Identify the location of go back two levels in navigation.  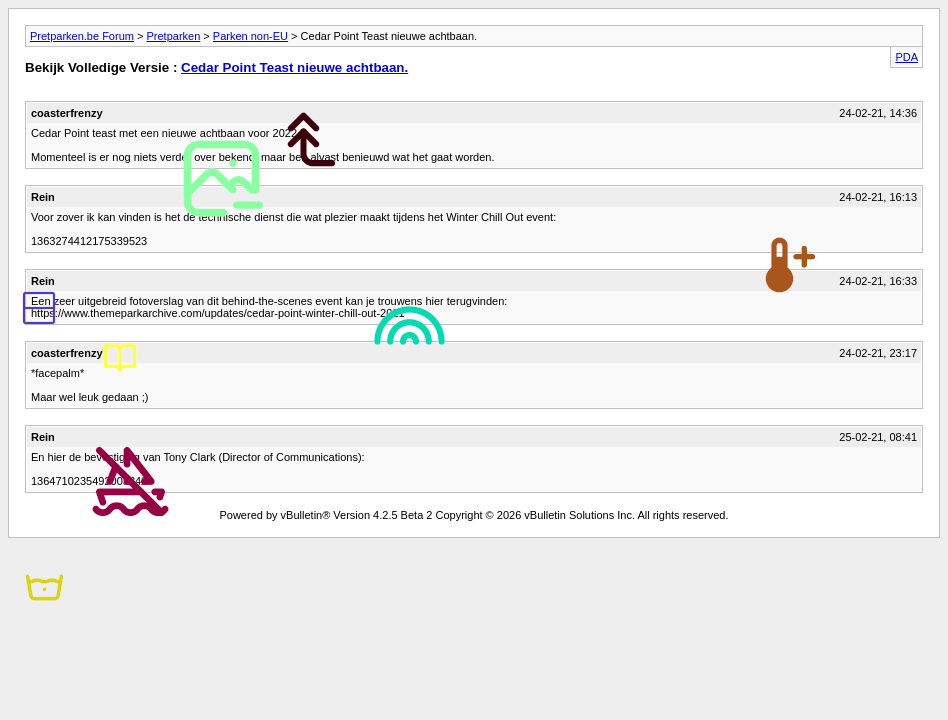
(313, 141).